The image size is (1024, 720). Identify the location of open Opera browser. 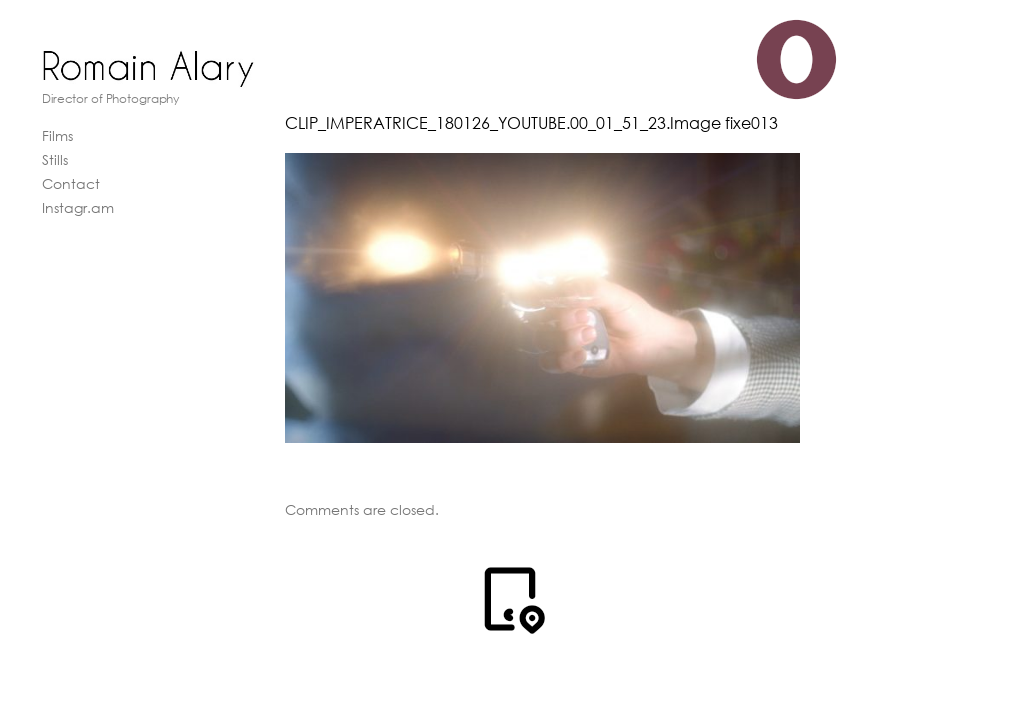
(796, 59).